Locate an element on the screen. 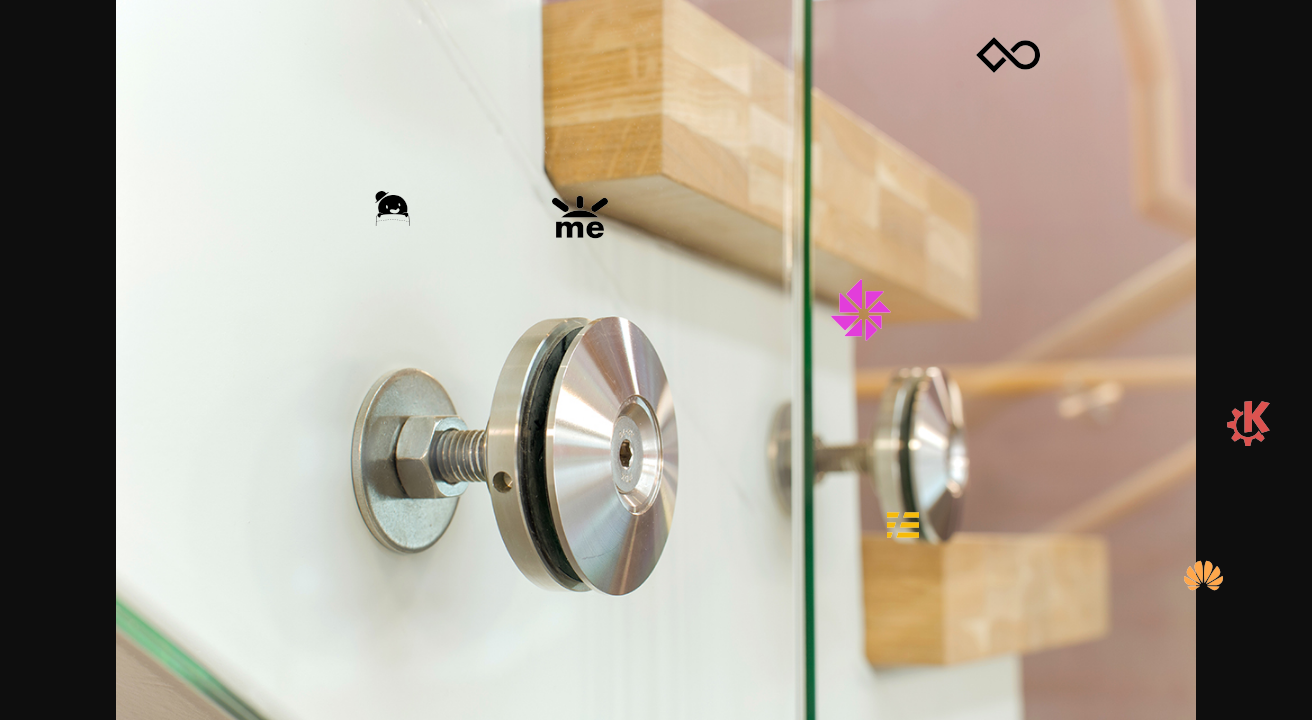  serverless framework logo is located at coordinates (903, 525).